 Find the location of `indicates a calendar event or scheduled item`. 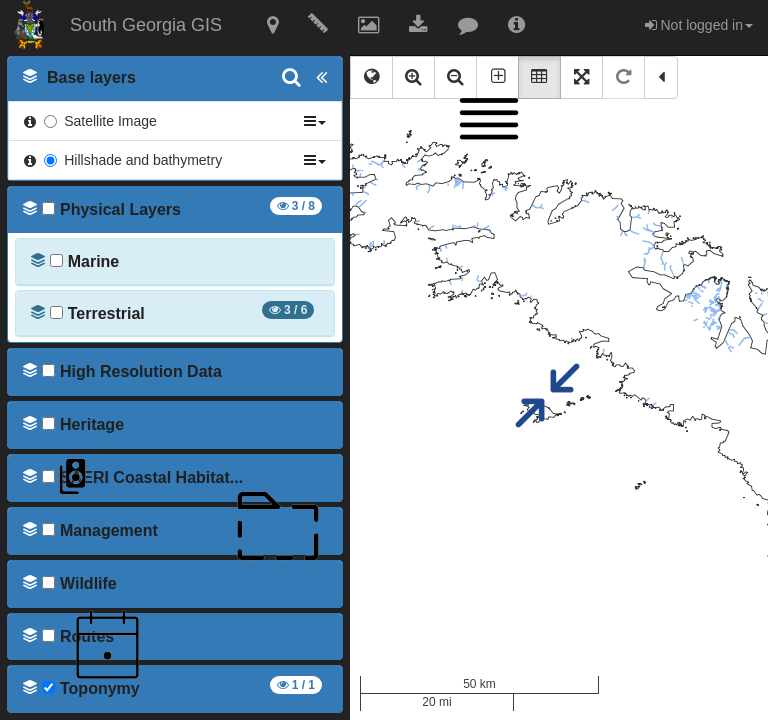

indicates a calendar event or scheduled item is located at coordinates (107, 647).